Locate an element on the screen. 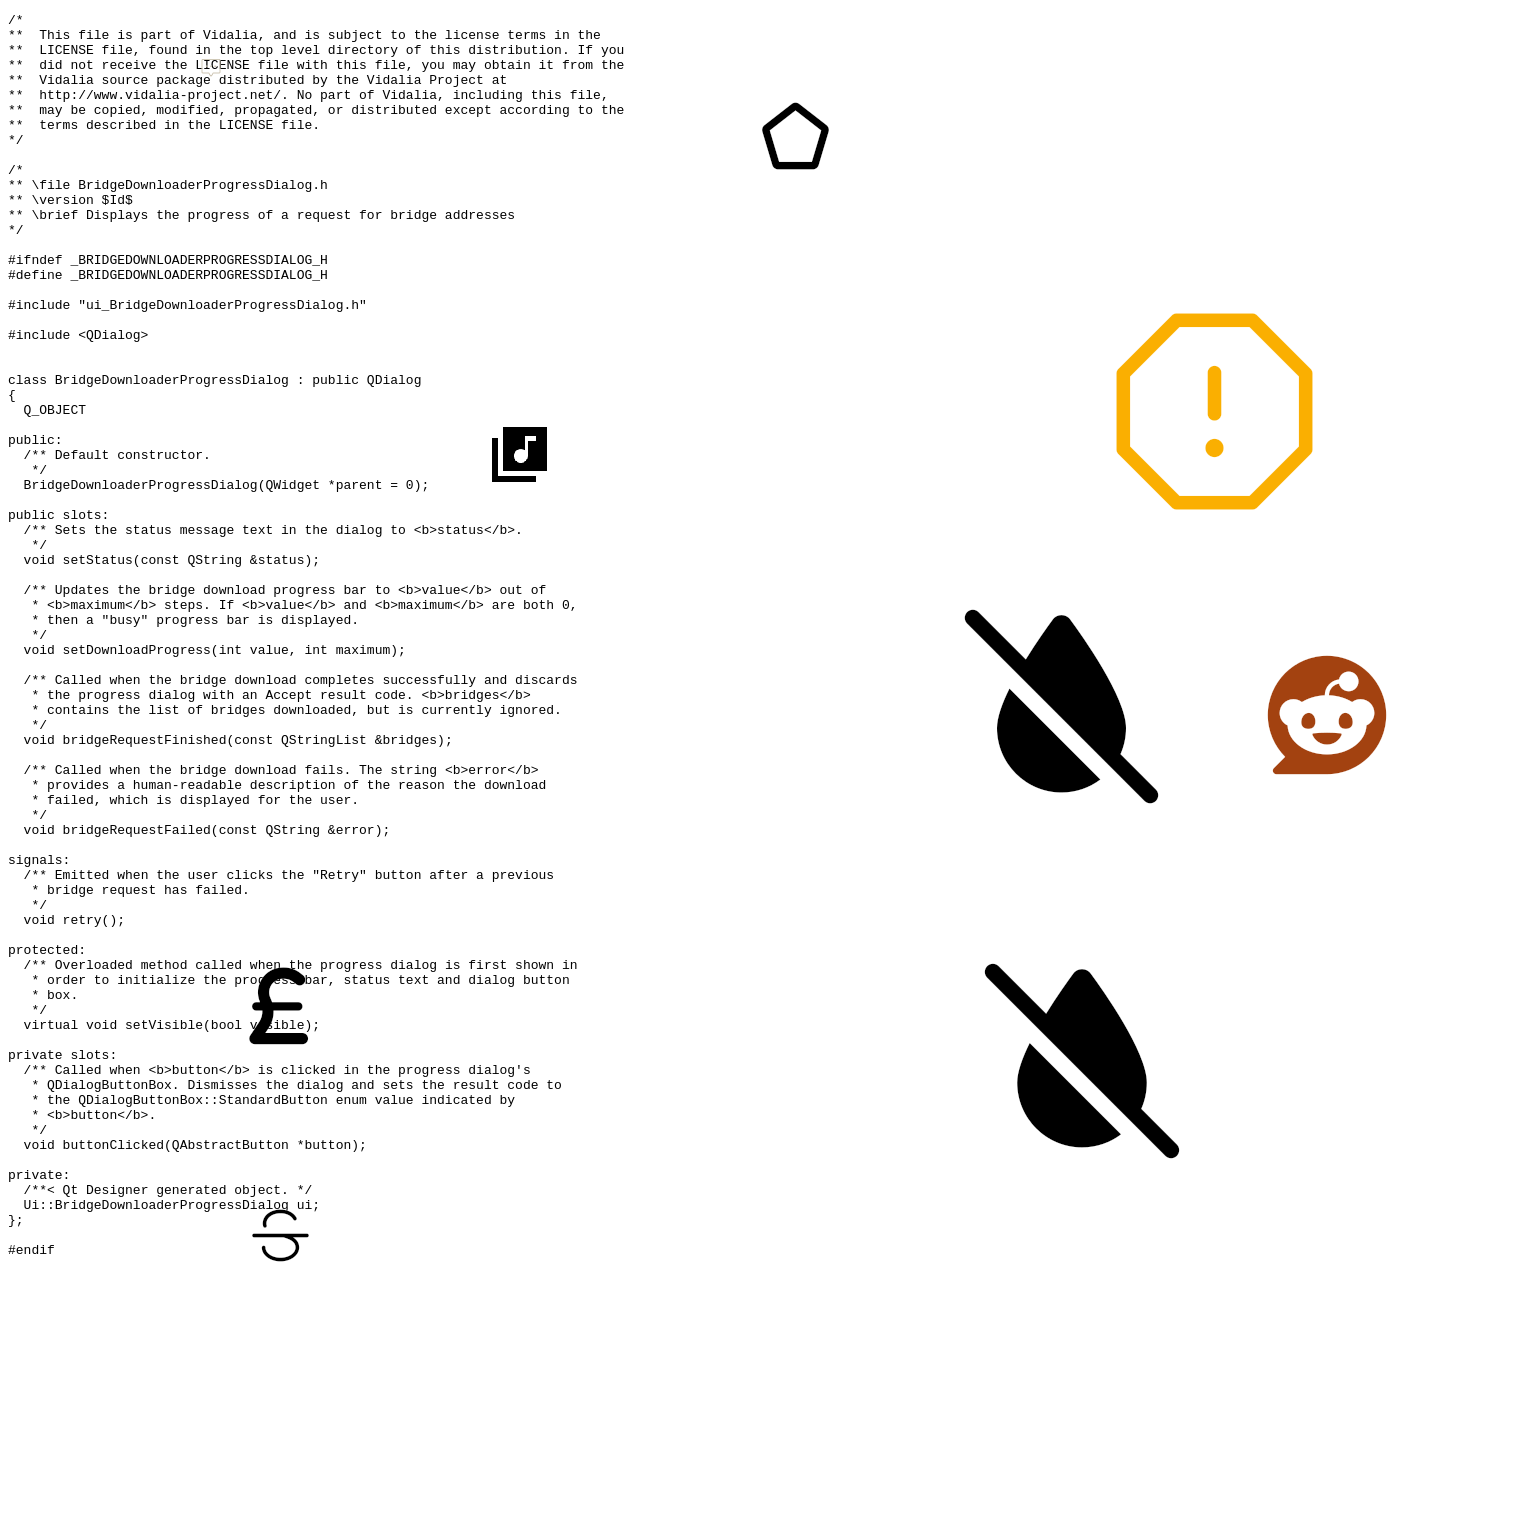 The height and width of the screenshot is (1538, 1516). stop or halt current action is located at coordinates (1214, 411).